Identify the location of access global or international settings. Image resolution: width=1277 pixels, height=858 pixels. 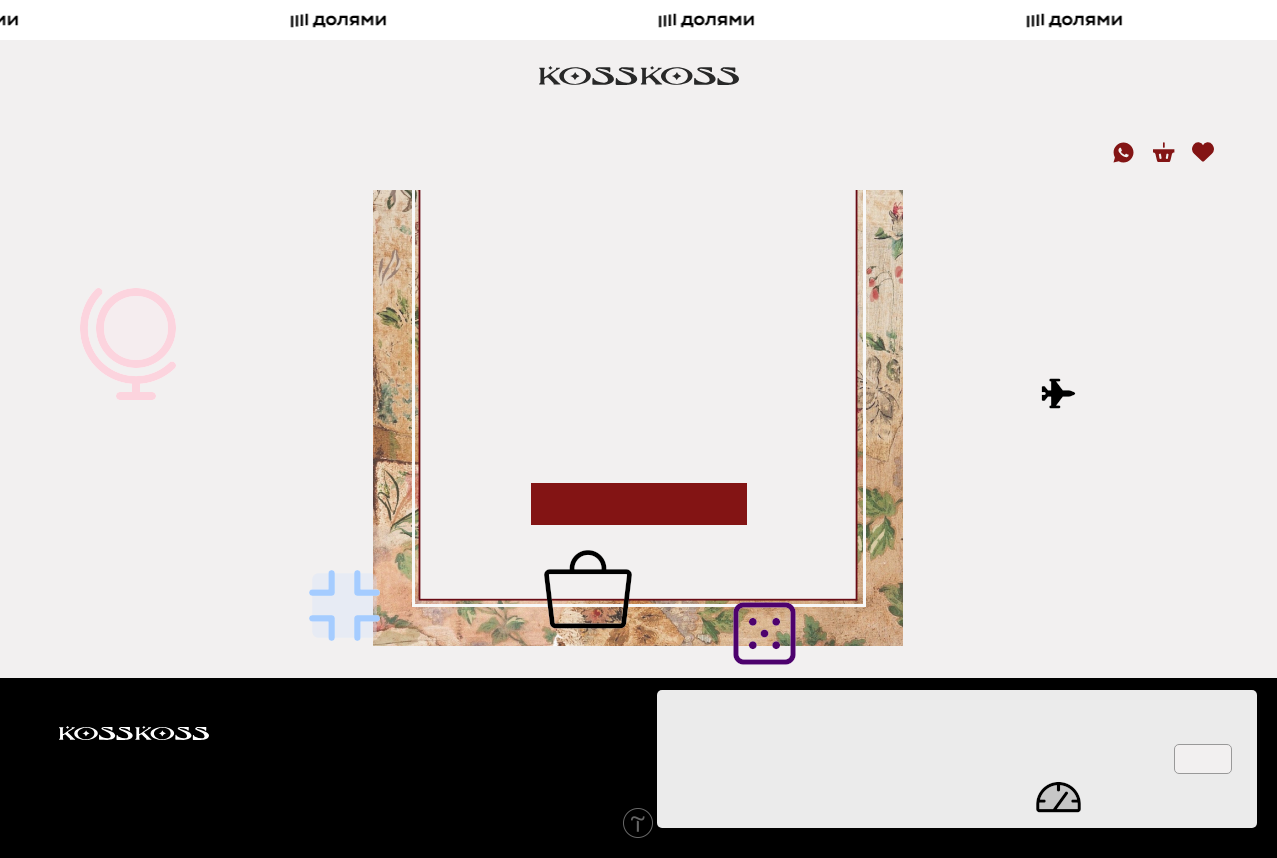
(132, 340).